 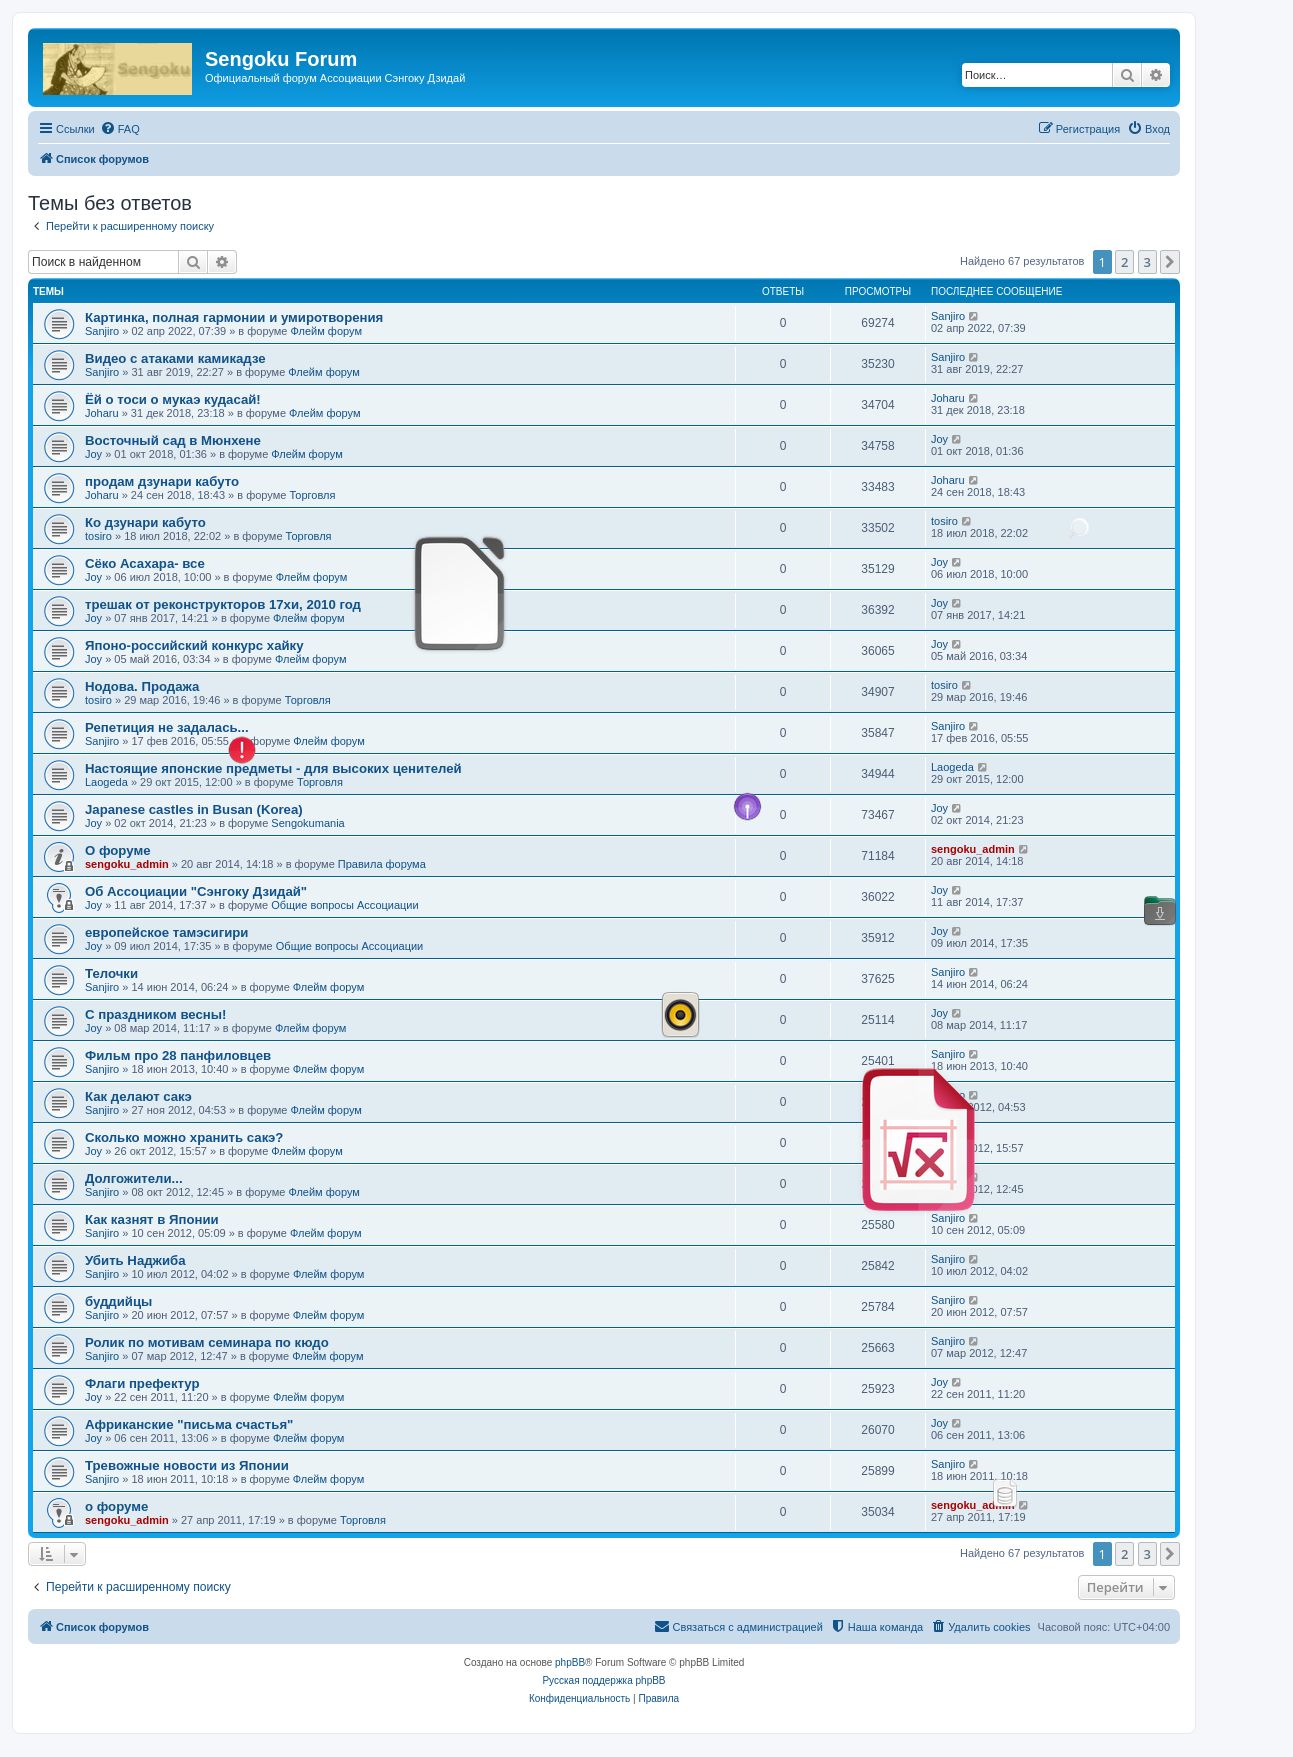 I want to click on report a system error or crash, so click(x=242, y=750).